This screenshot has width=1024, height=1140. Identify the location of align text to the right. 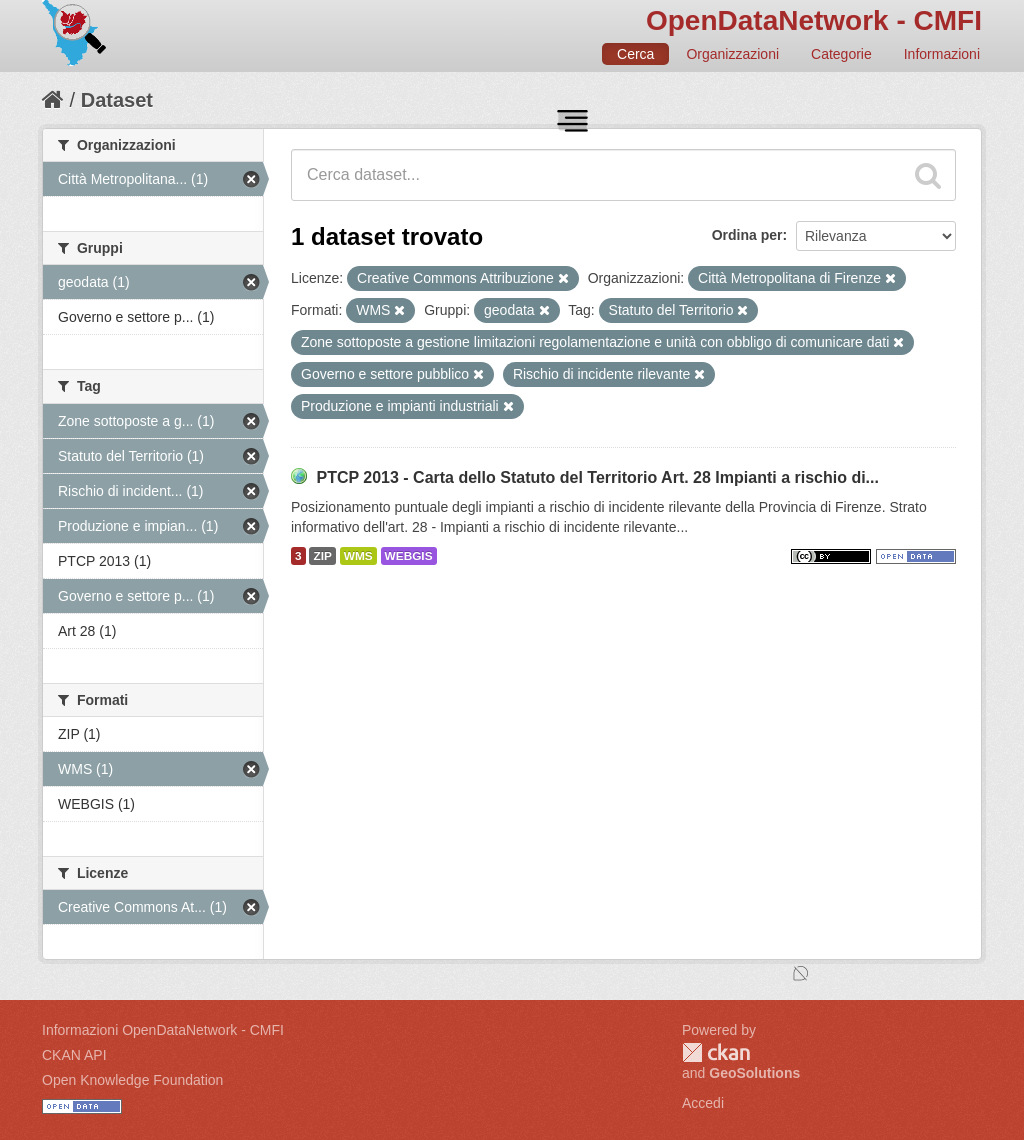
(572, 121).